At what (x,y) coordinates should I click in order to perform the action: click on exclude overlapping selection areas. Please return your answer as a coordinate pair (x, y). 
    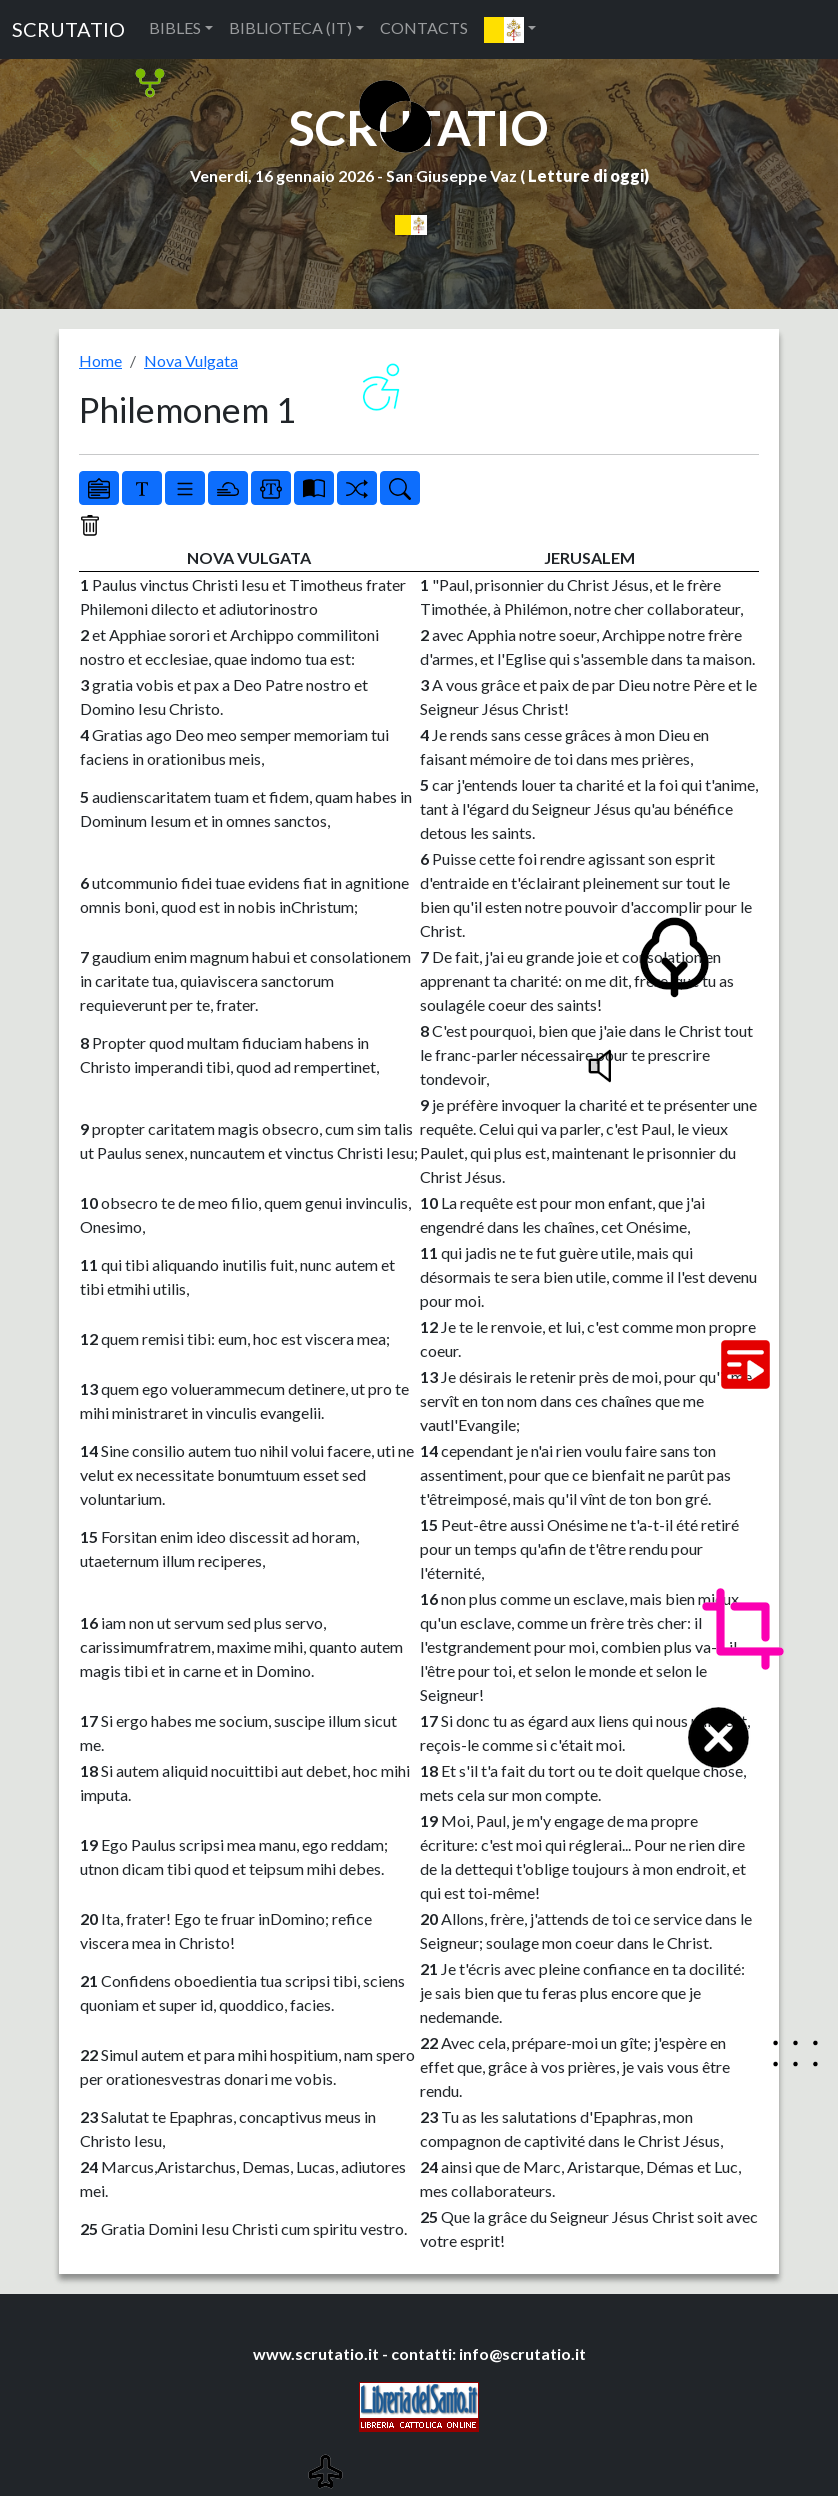
    Looking at the image, I should click on (395, 116).